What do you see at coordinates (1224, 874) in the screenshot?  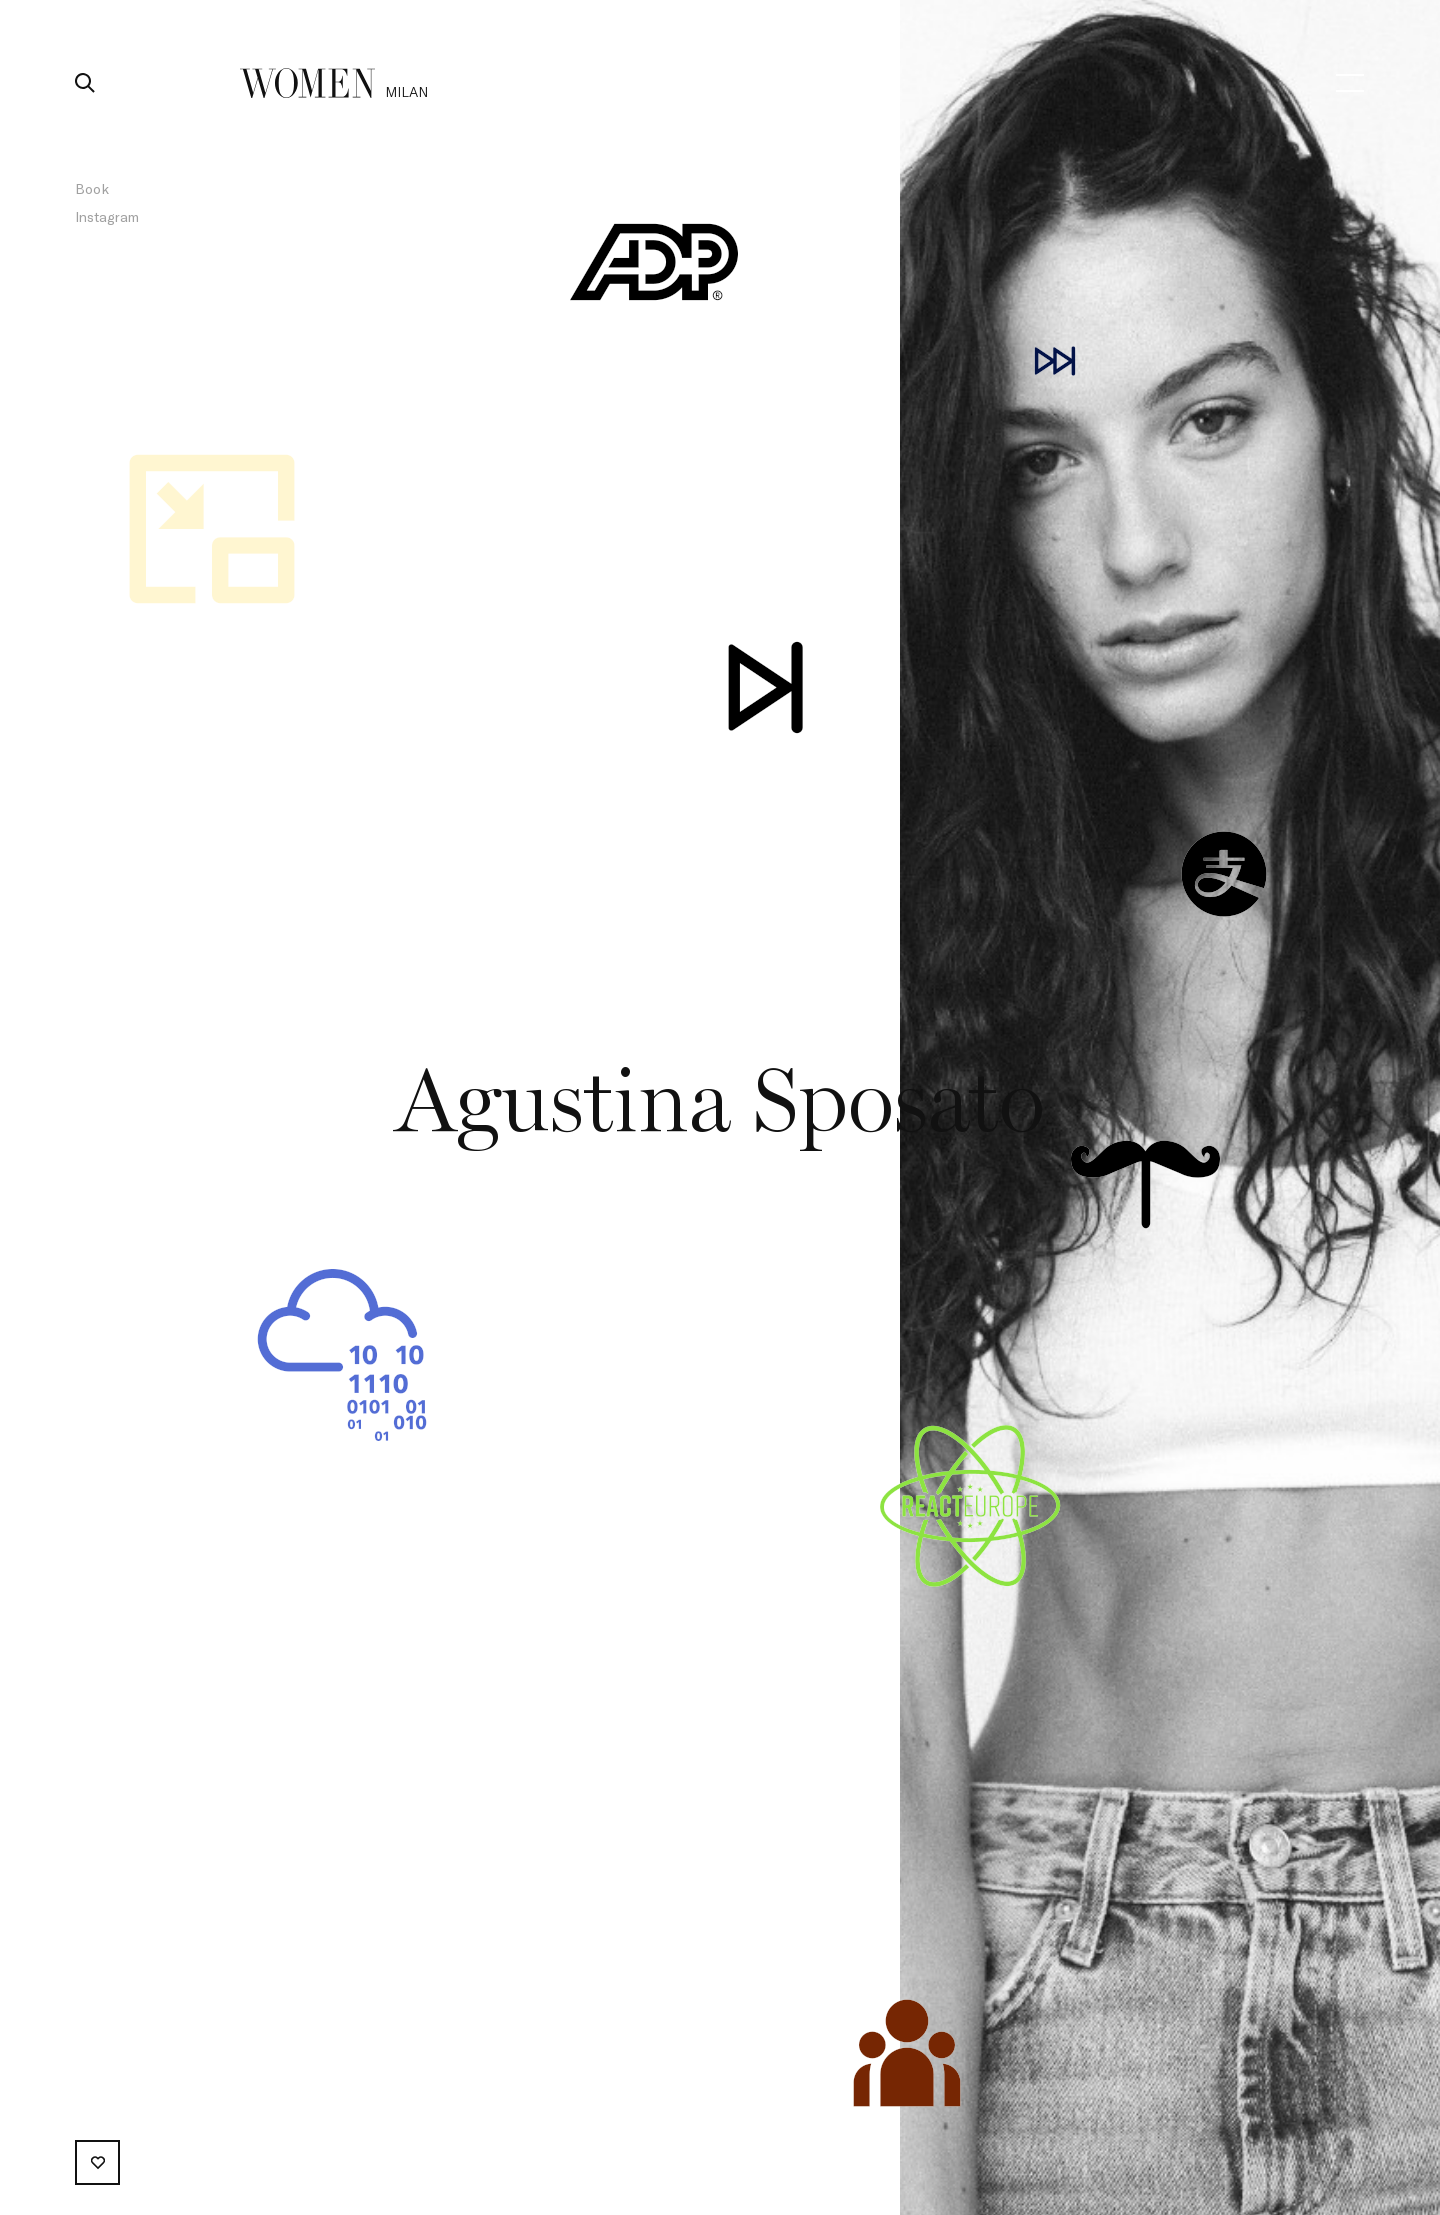 I see `pay with alipay` at bounding box center [1224, 874].